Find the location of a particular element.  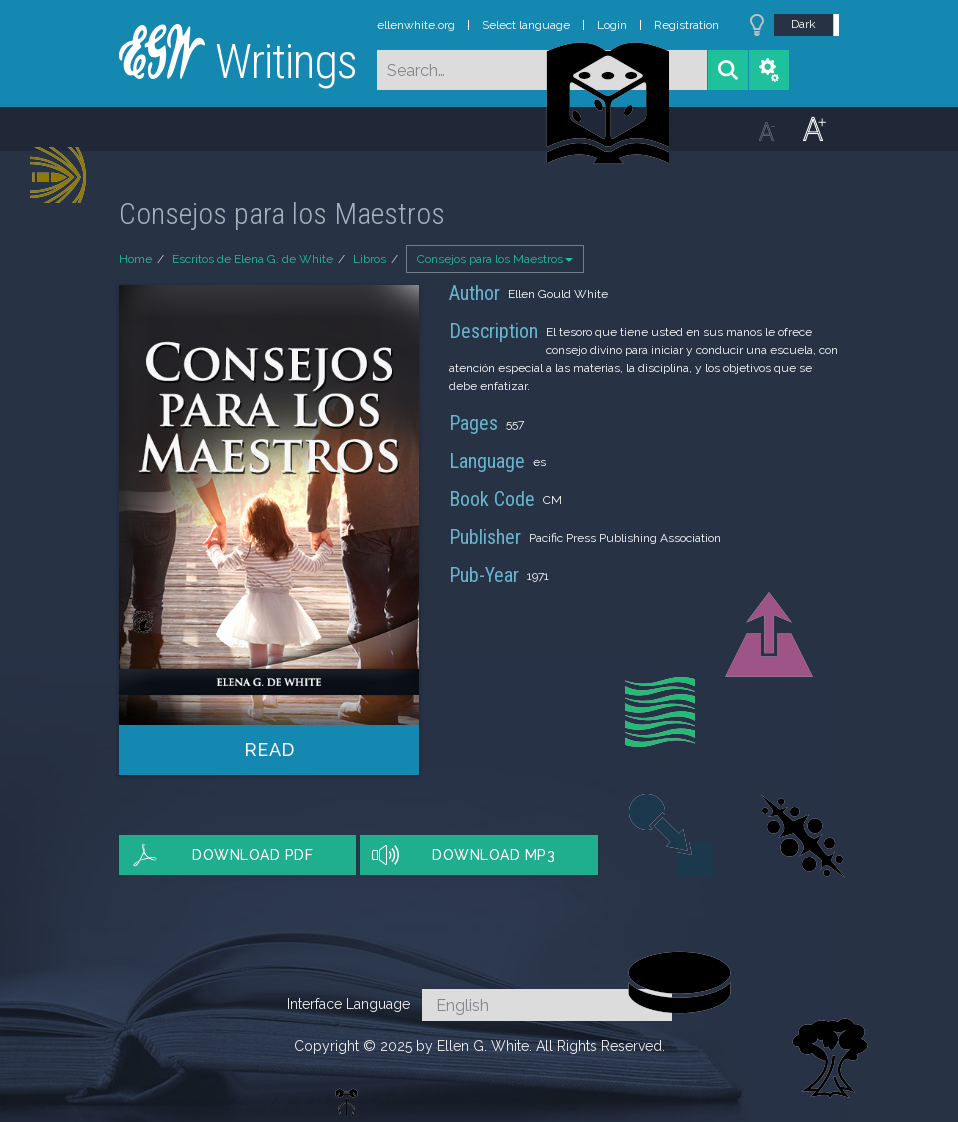

play a card from your hand is located at coordinates (769, 633).